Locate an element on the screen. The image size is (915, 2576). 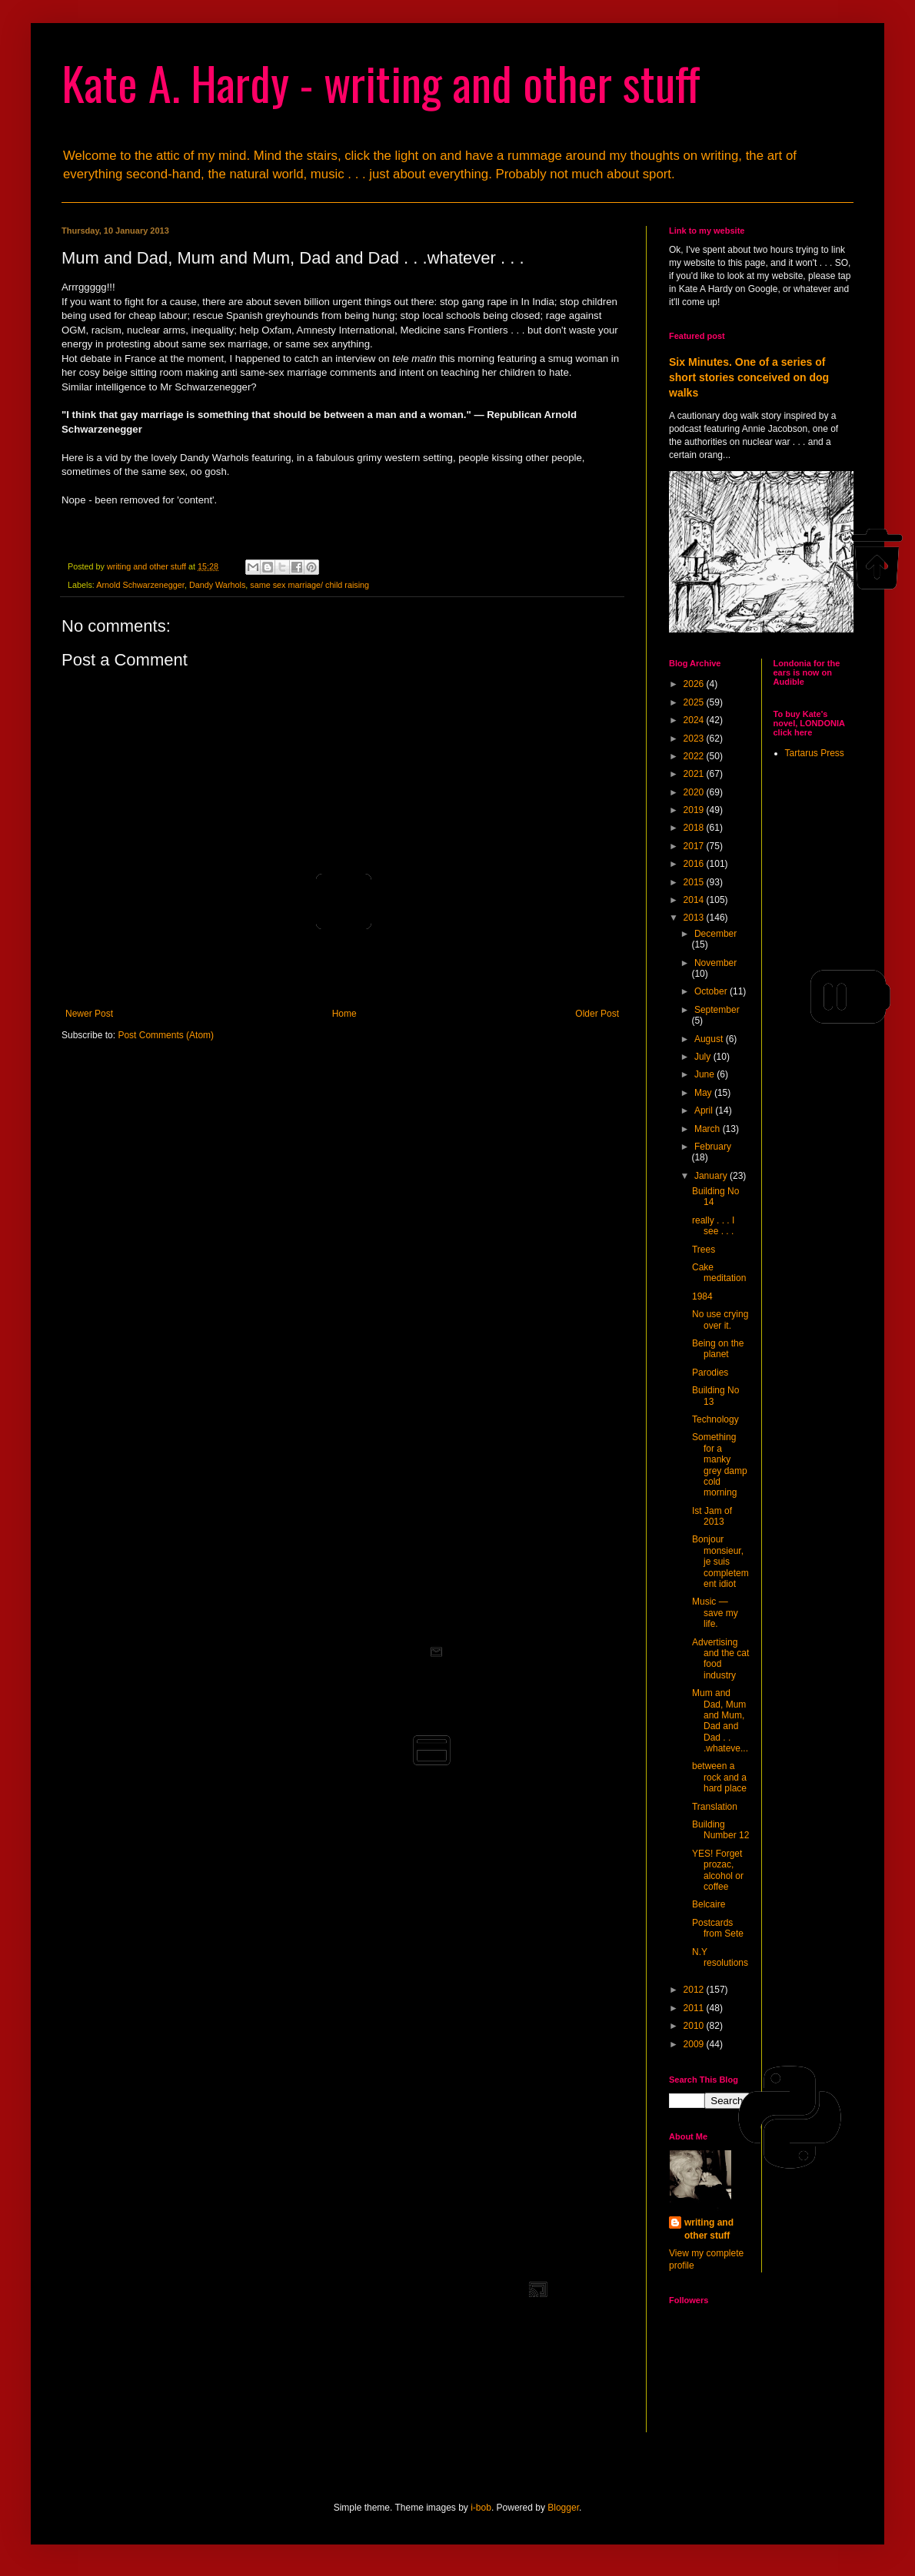
indicates python programming language support is located at coordinates (790, 2117).